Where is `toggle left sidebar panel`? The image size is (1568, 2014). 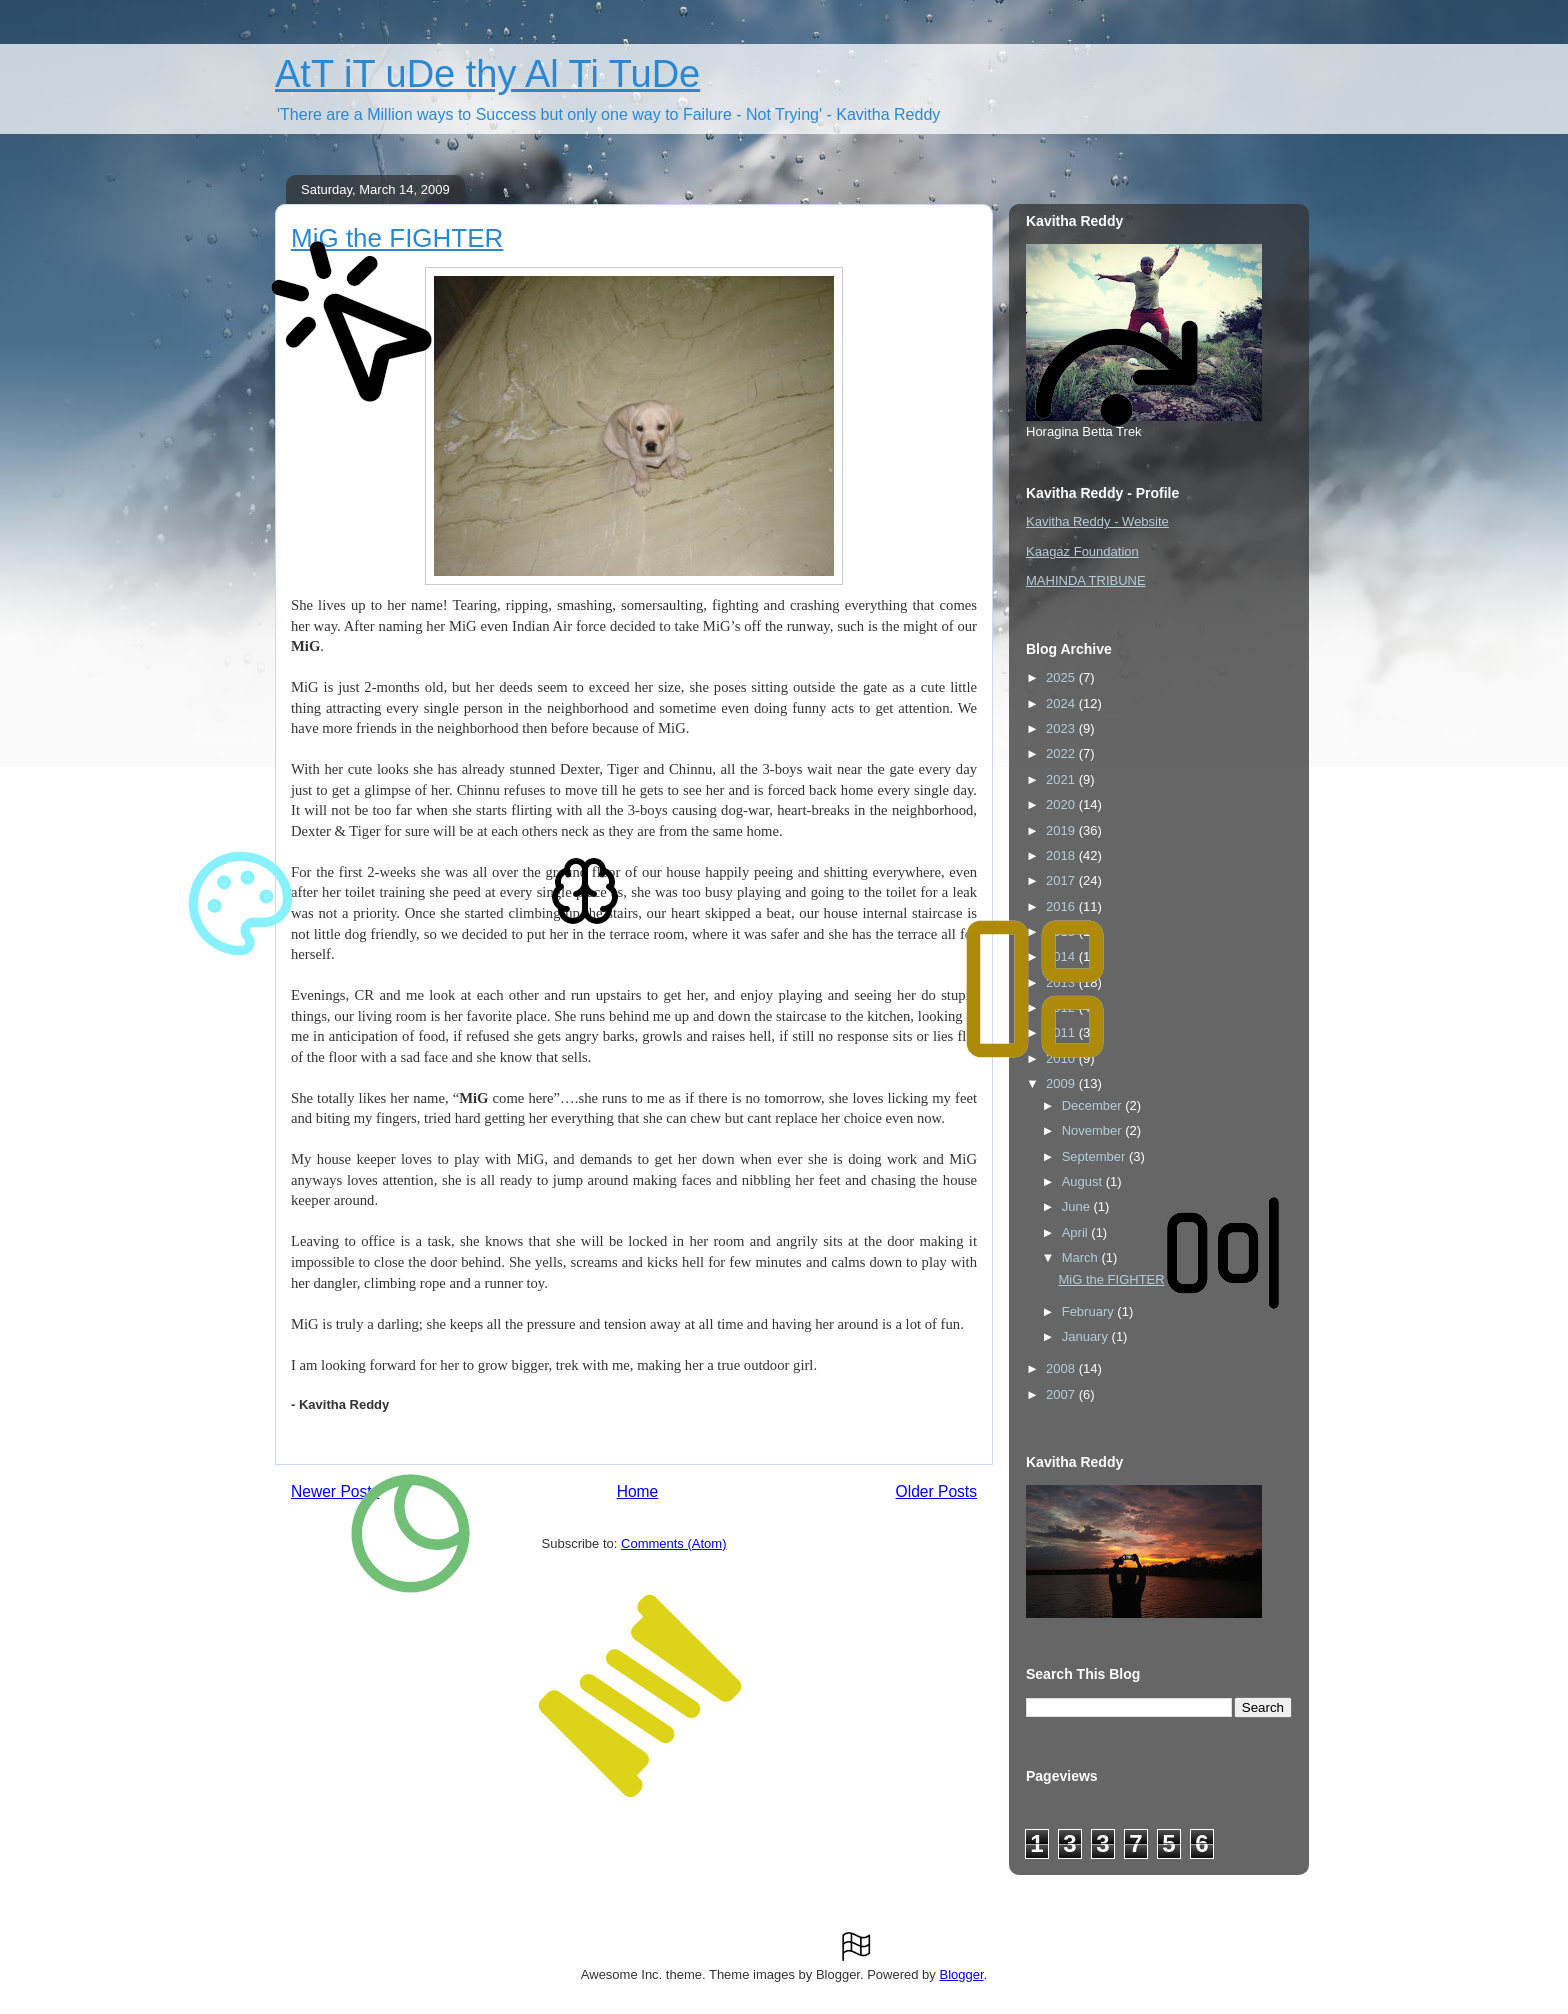 toggle left sidebar panel is located at coordinates (1035, 989).